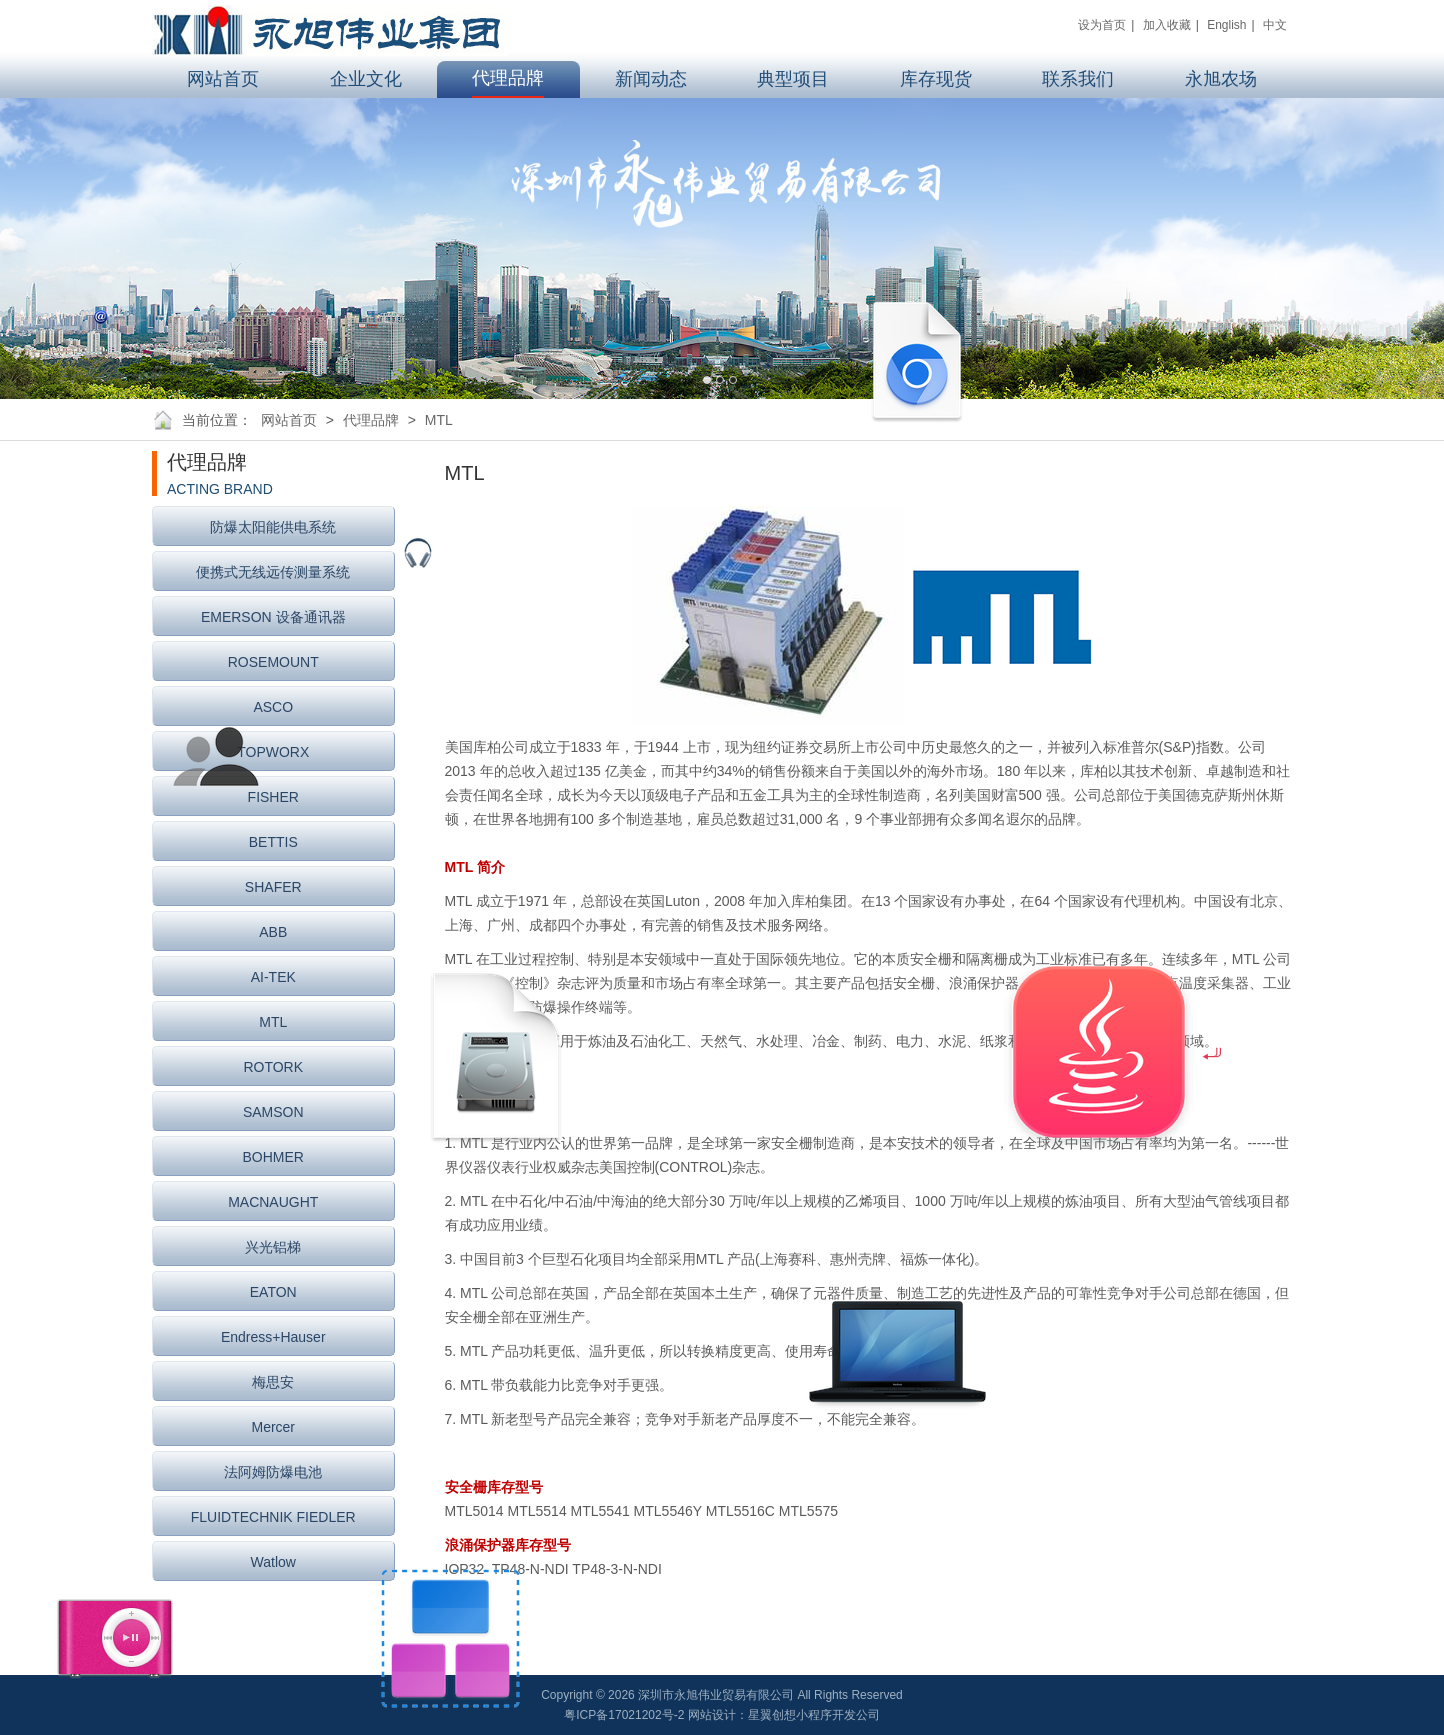 The width and height of the screenshot is (1444, 1735). Describe the element at coordinates (216, 748) in the screenshot. I see `view group or shared folder` at that location.